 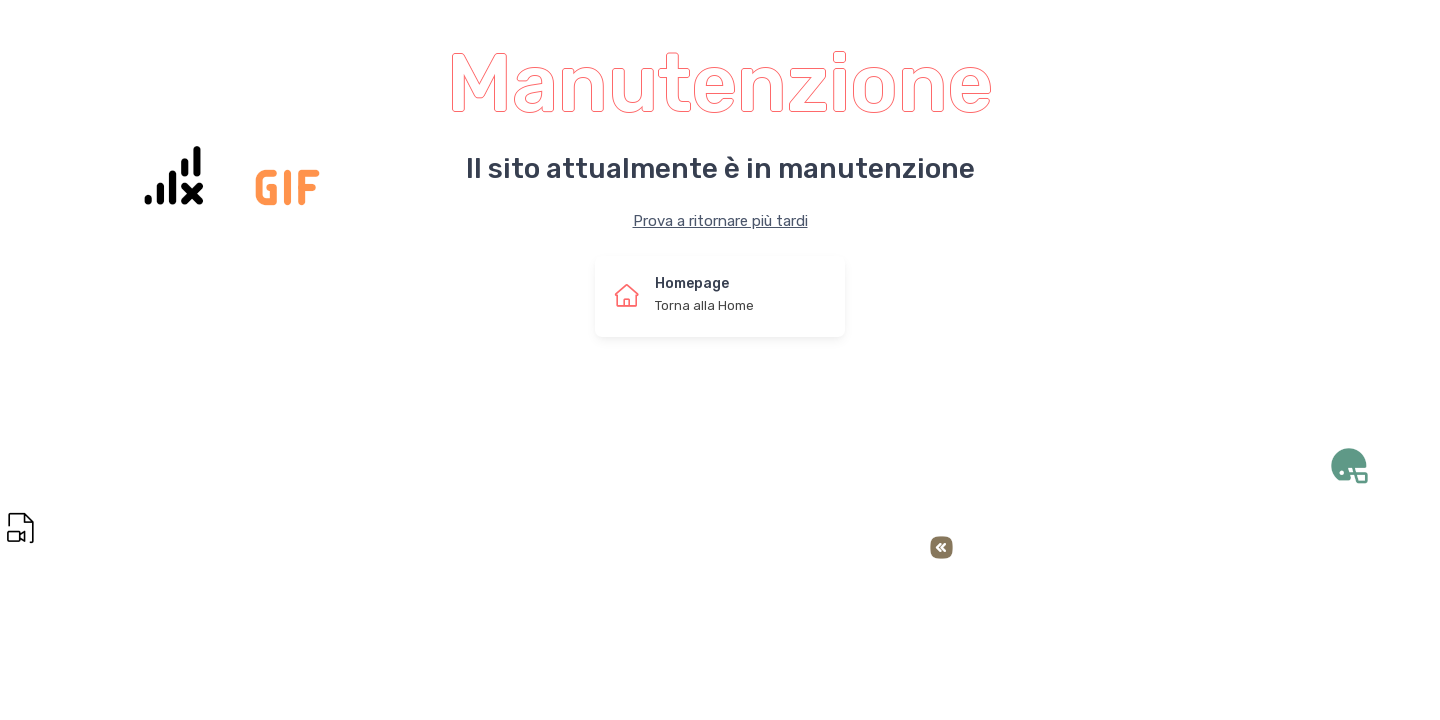 What do you see at coordinates (941, 547) in the screenshot?
I see `go back to the previous screen` at bounding box center [941, 547].